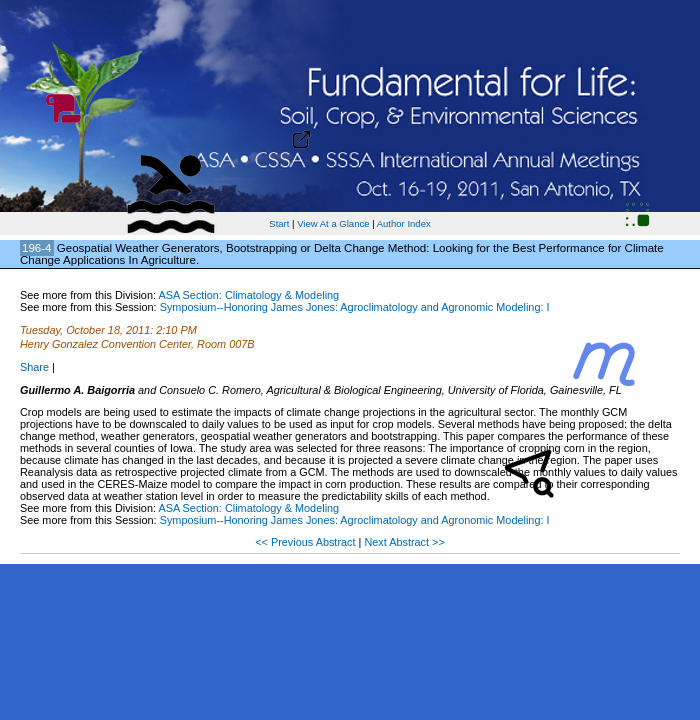 Image resolution: width=700 pixels, height=720 pixels. I want to click on search for a location on the map, so click(528, 472).